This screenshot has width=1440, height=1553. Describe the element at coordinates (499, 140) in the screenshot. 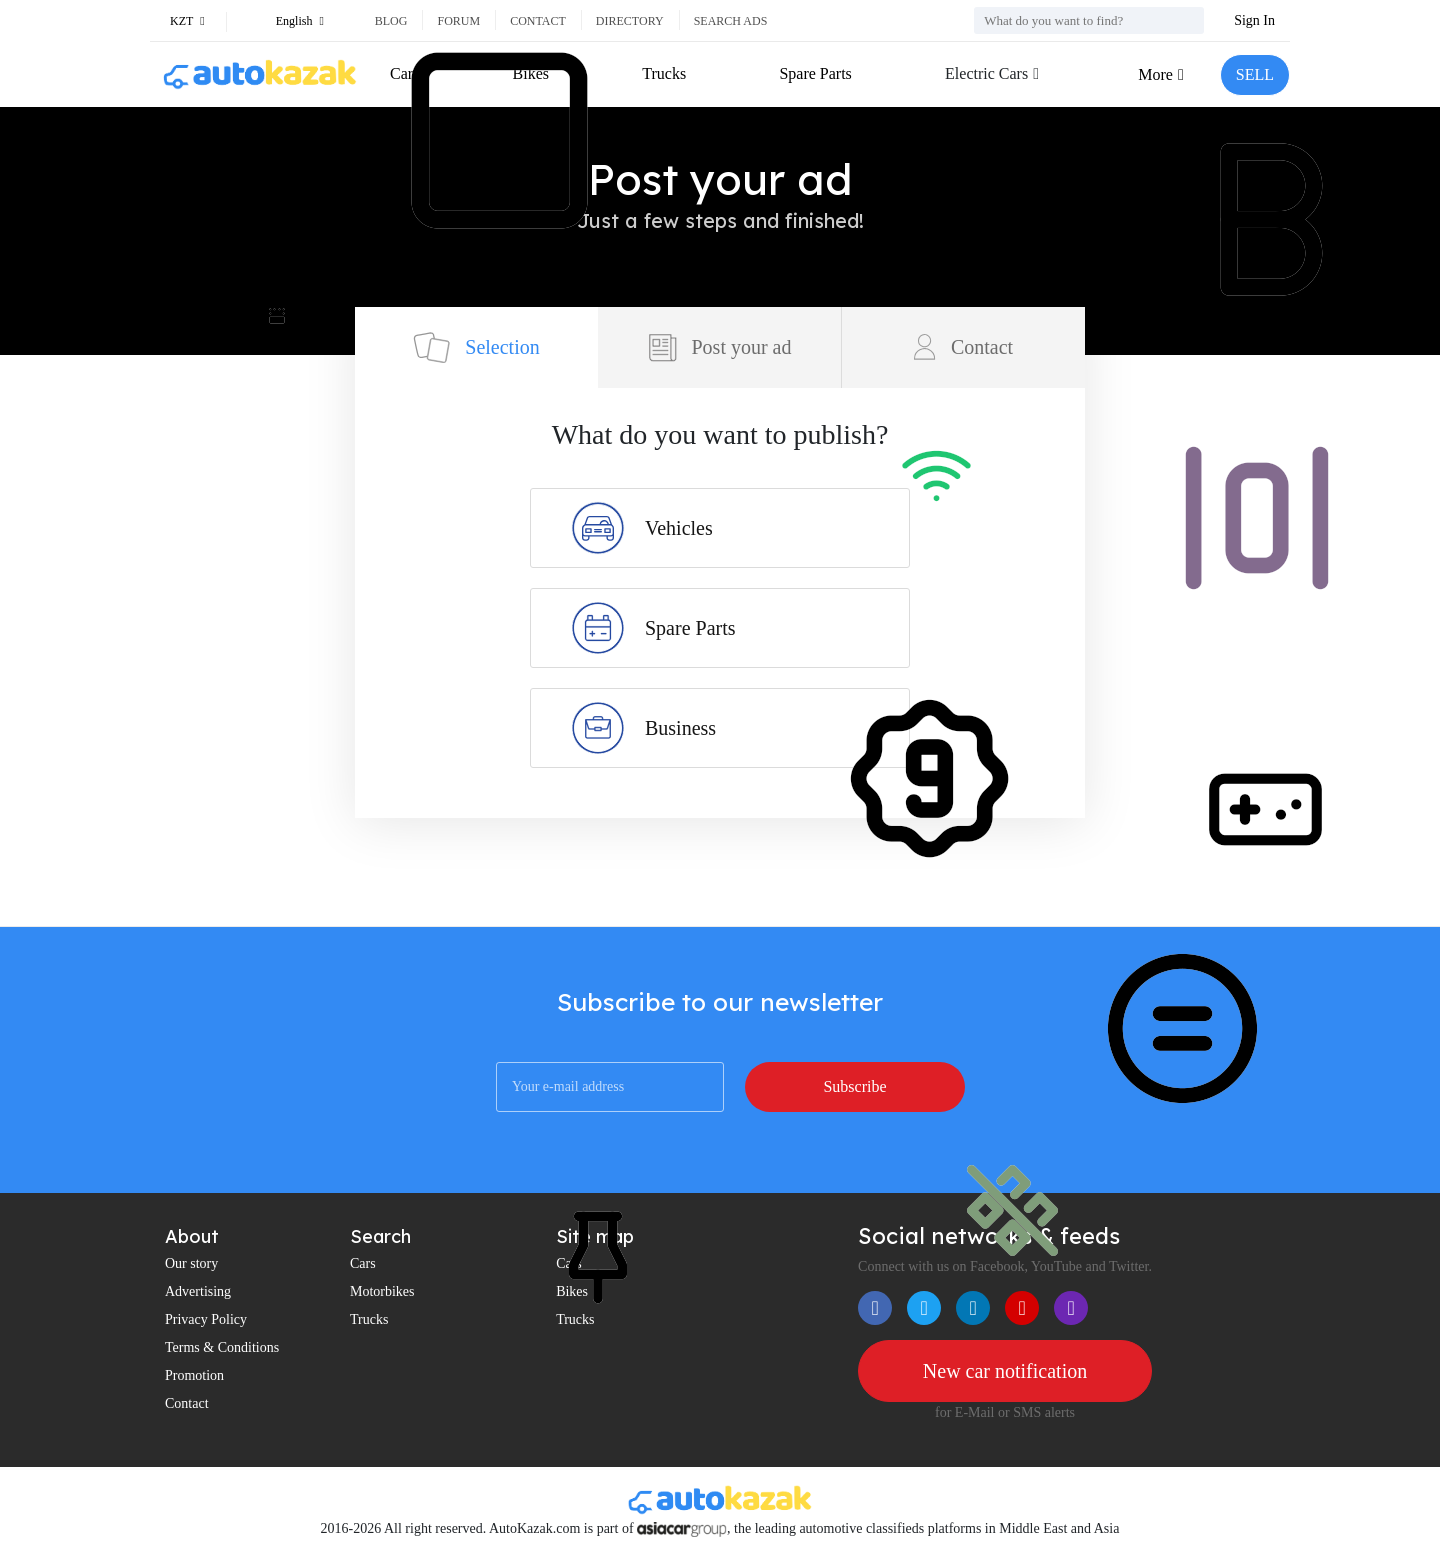

I see `define a selection area` at that location.